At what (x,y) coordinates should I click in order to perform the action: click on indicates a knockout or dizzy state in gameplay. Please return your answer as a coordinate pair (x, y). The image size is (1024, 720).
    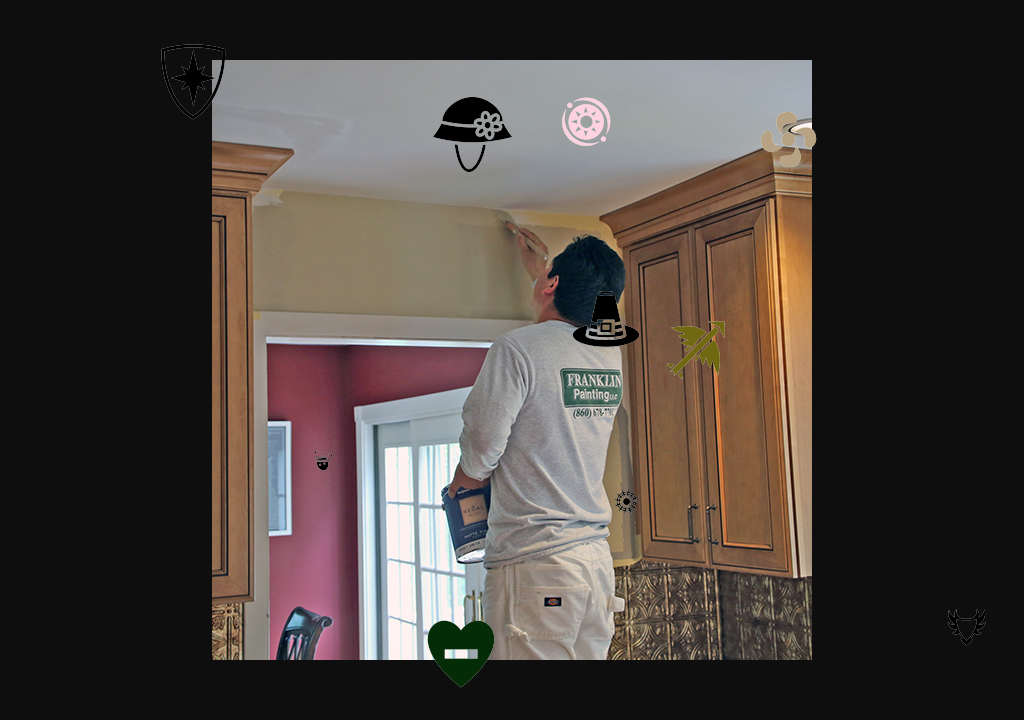
    Looking at the image, I should click on (323, 460).